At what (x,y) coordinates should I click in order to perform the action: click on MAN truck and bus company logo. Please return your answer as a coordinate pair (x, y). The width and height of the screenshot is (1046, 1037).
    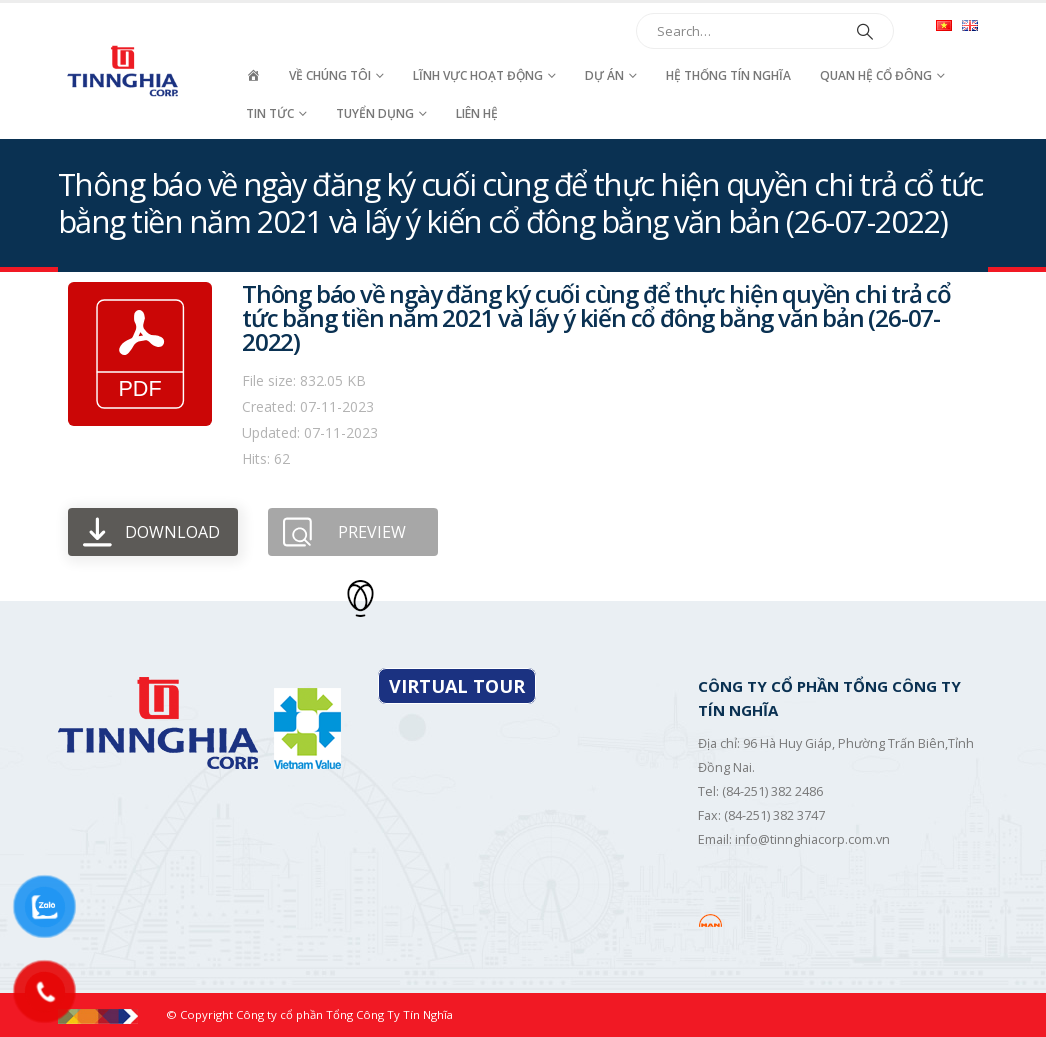
    Looking at the image, I should click on (710, 920).